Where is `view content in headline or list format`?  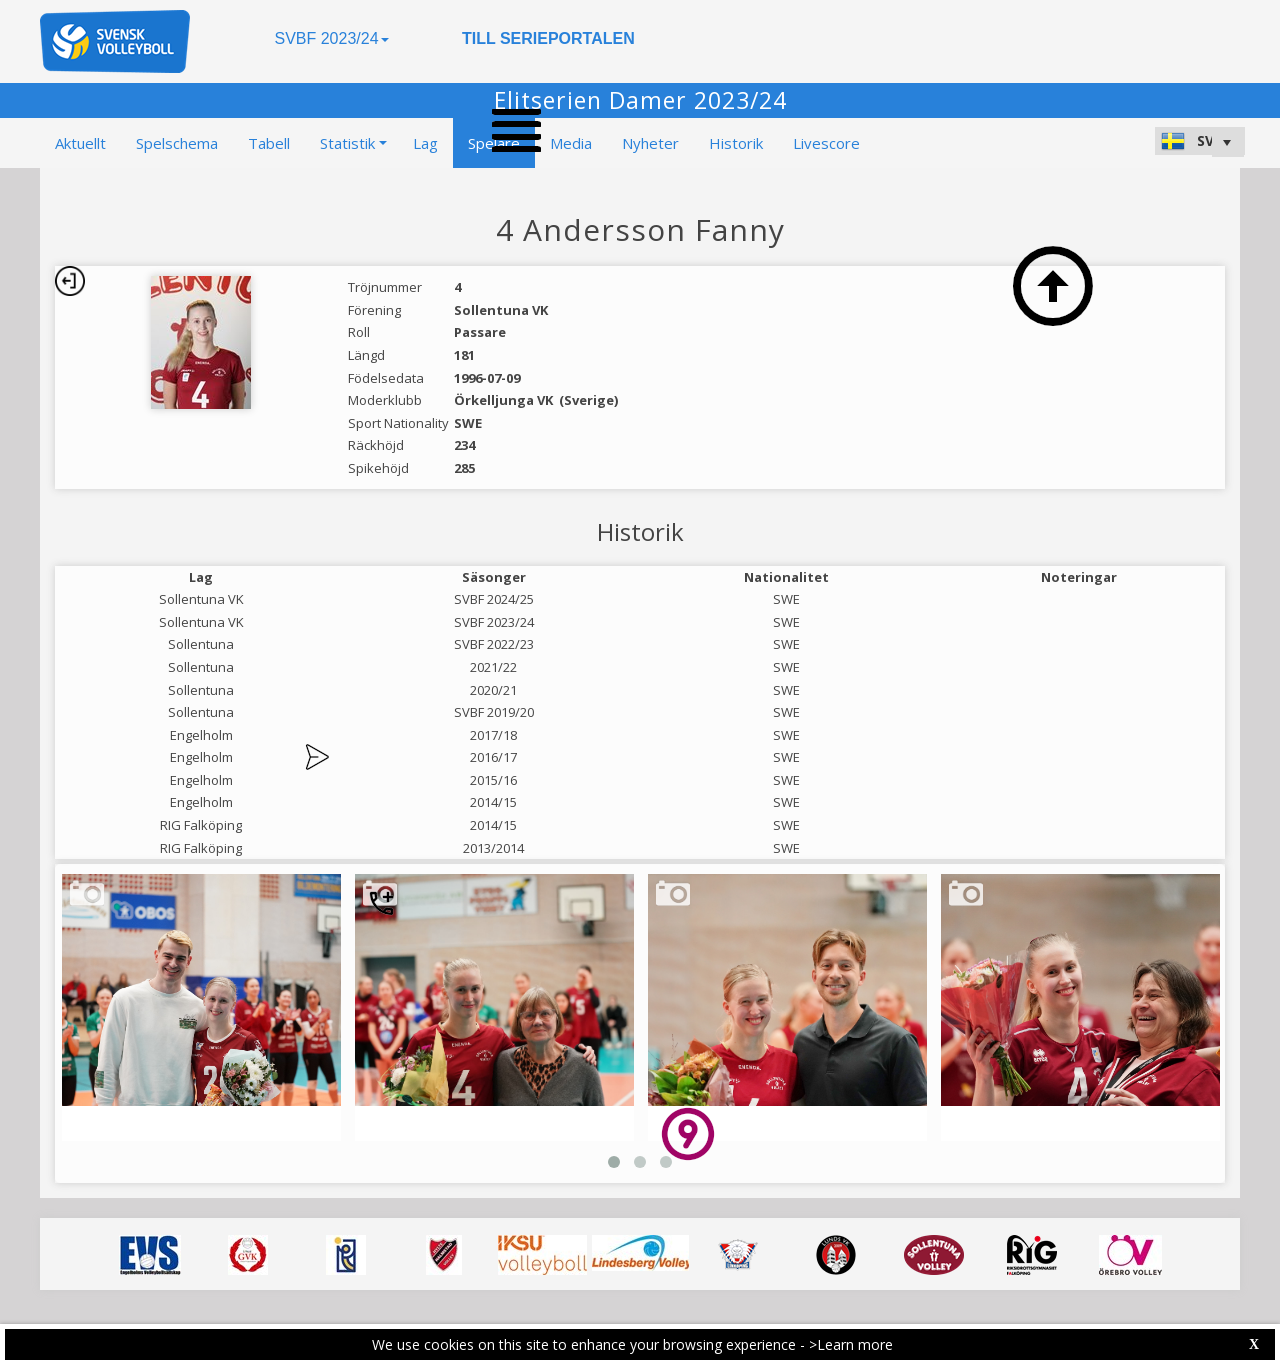 view content in headline or list format is located at coordinates (516, 130).